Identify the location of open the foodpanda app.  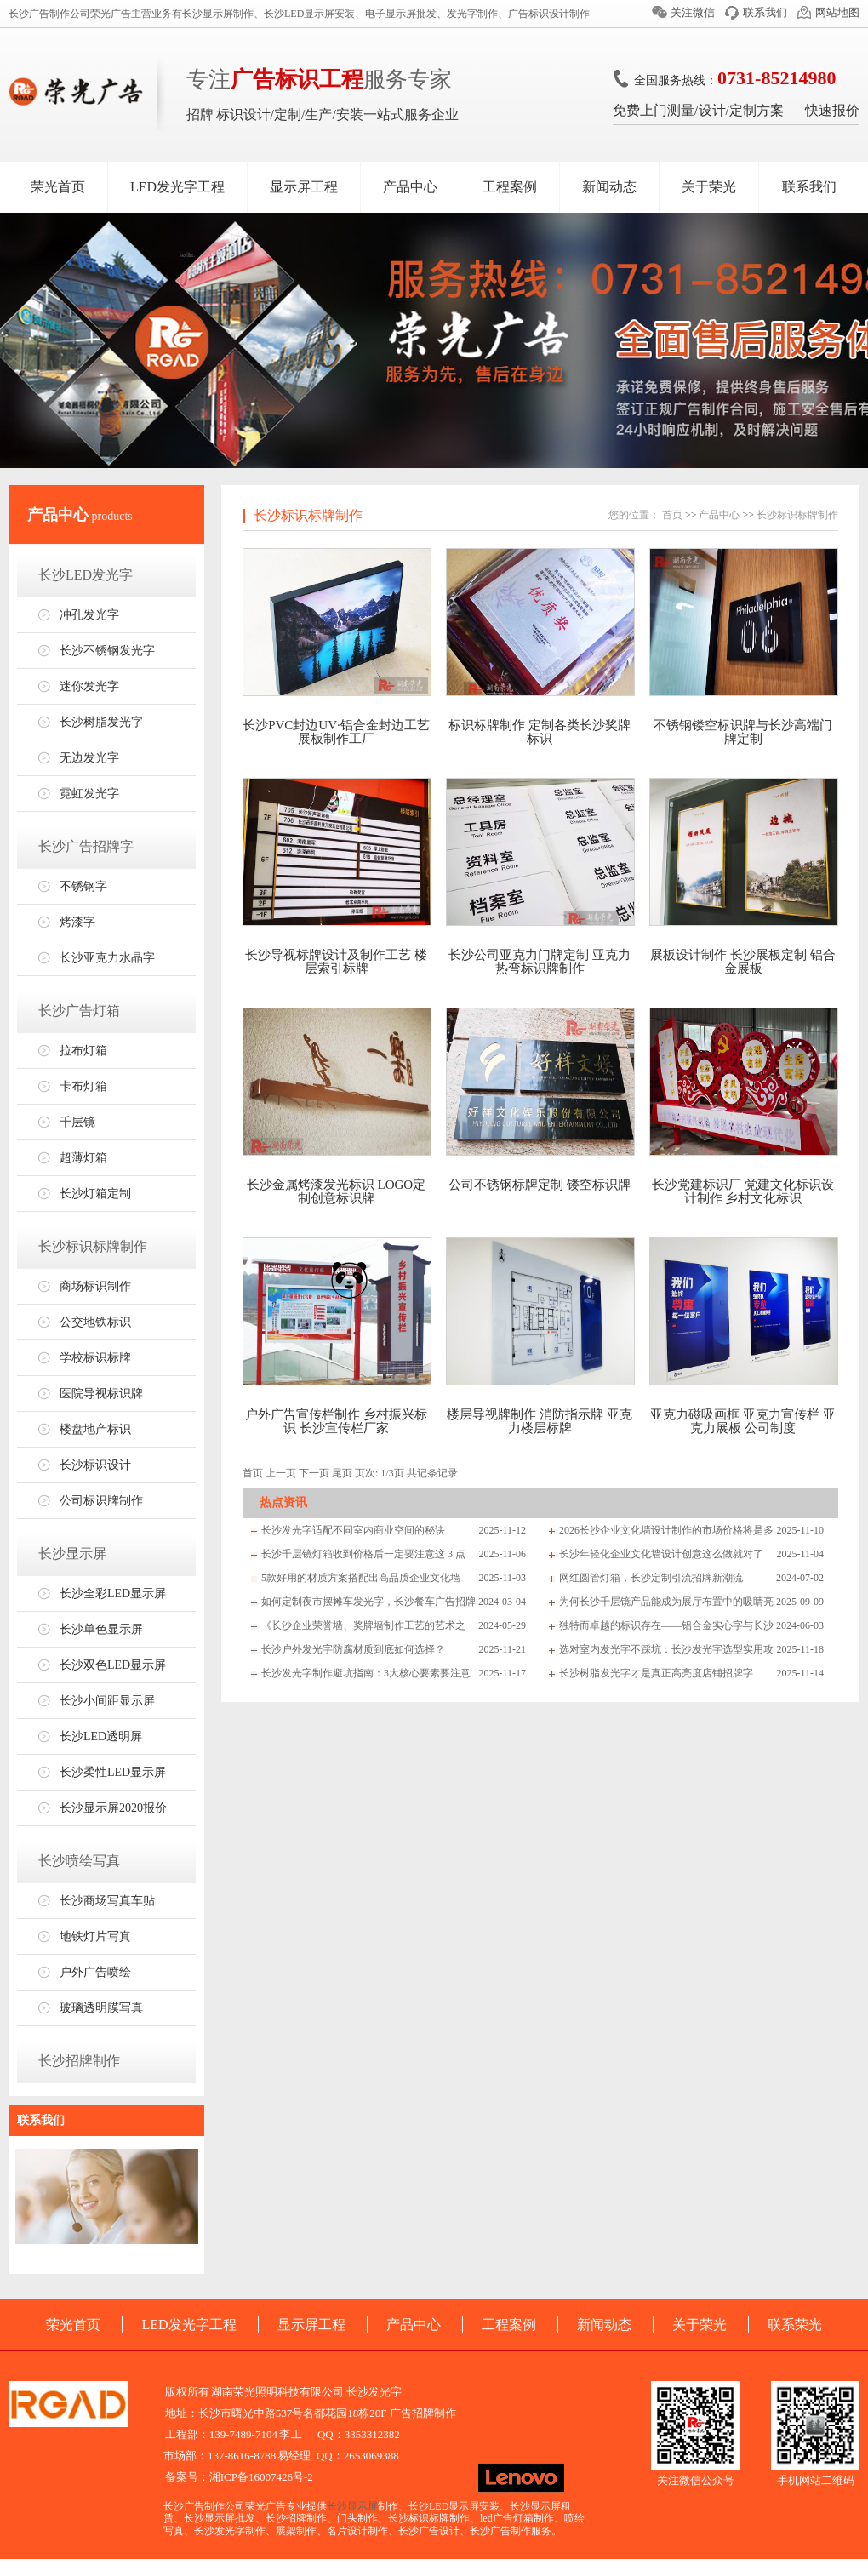
(349, 1280).